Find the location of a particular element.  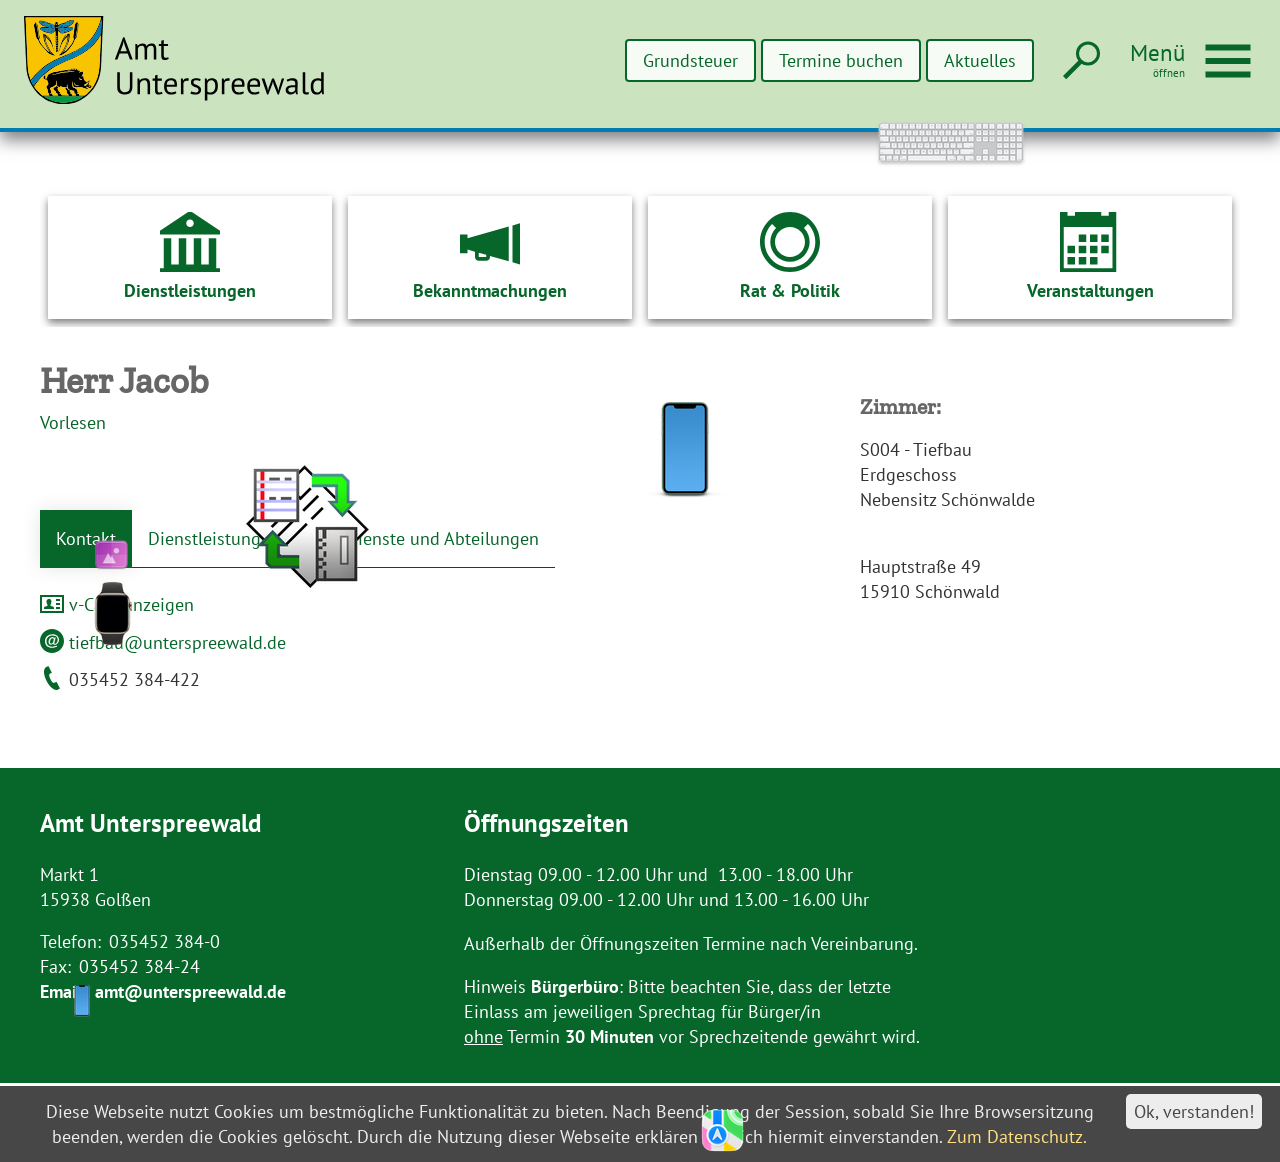

apple watch series 6 device icon is located at coordinates (112, 613).